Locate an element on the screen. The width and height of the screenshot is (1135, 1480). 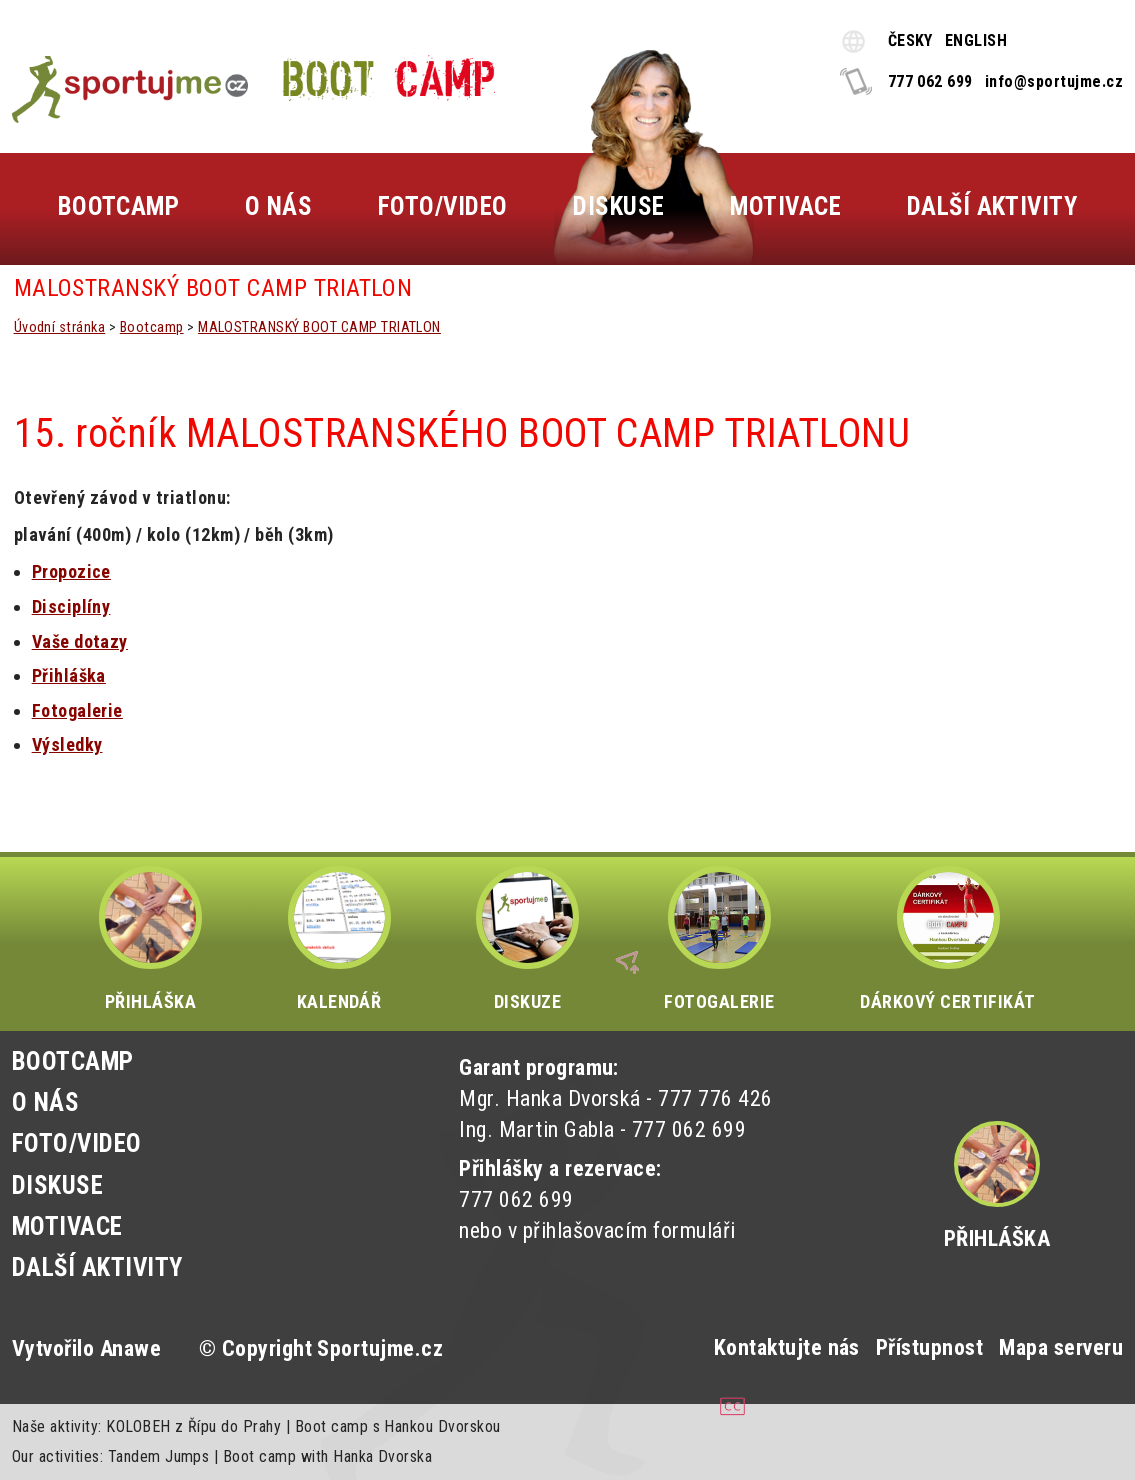
upload or share your current location is located at coordinates (627, 962).